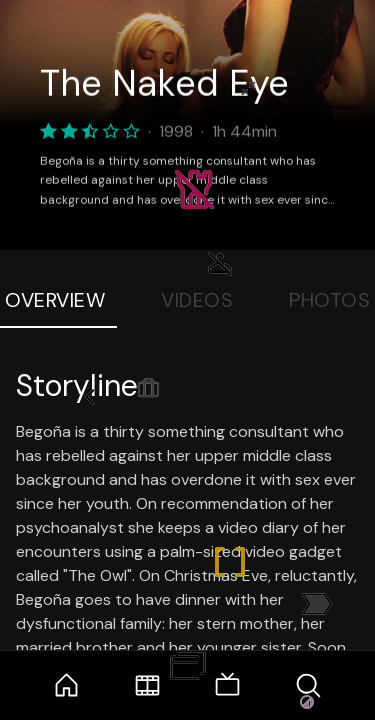  What do you see at coordinates (194, 189) in the screenshot?
I see `indicates tower or signal is offline` at bounding box center [194, 189].